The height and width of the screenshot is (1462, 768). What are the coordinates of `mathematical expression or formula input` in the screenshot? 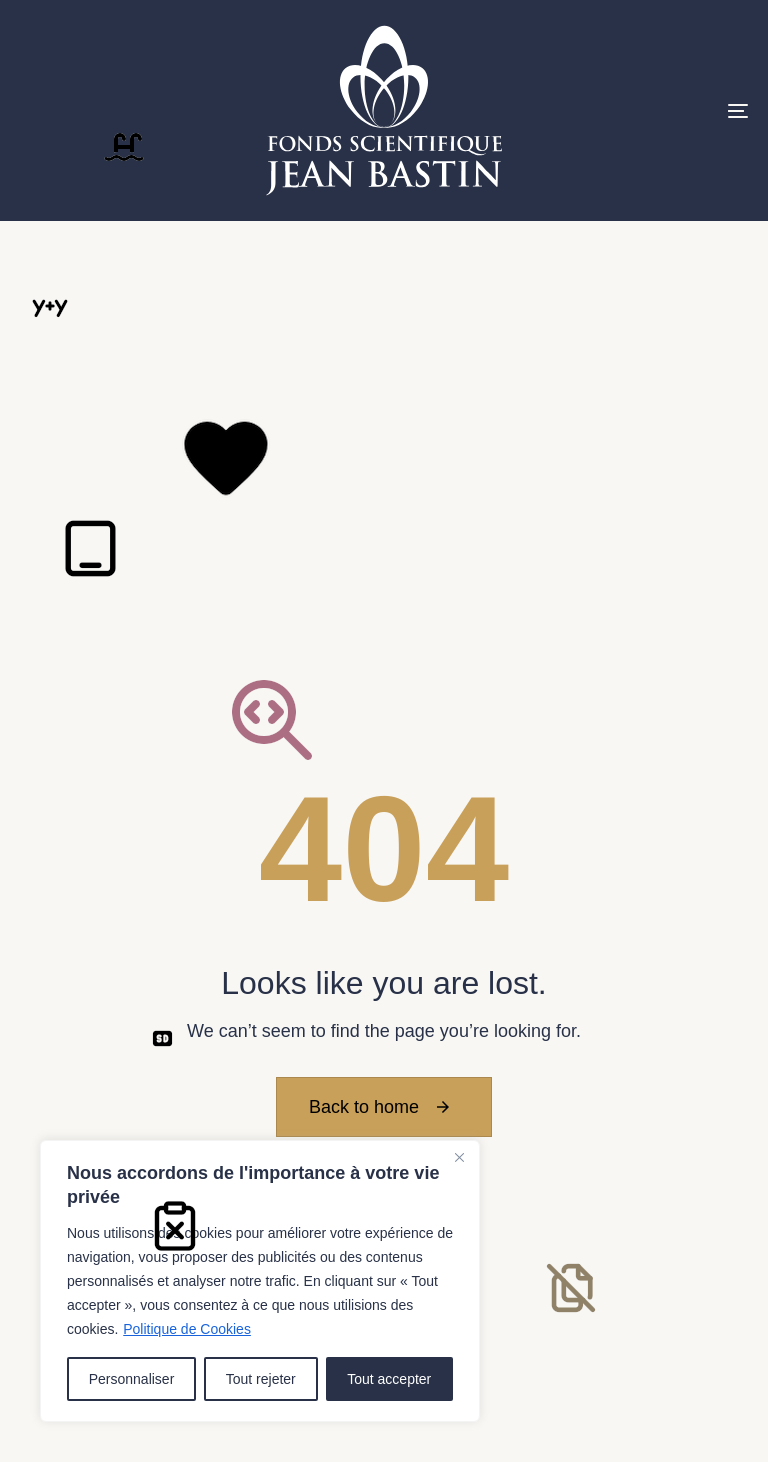 It's located at (50, 306).